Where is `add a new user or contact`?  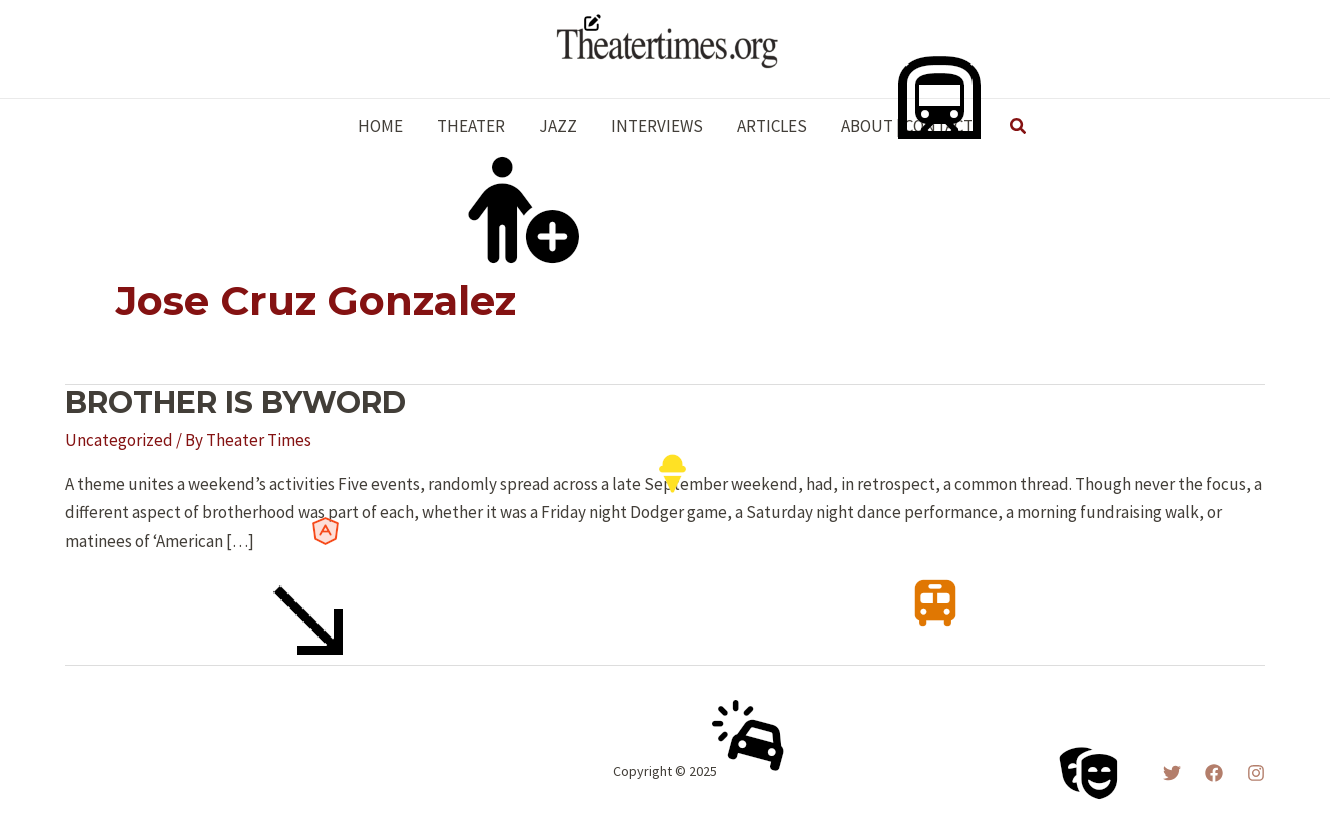 add a new user or contact is located at coordinates (520, 210).